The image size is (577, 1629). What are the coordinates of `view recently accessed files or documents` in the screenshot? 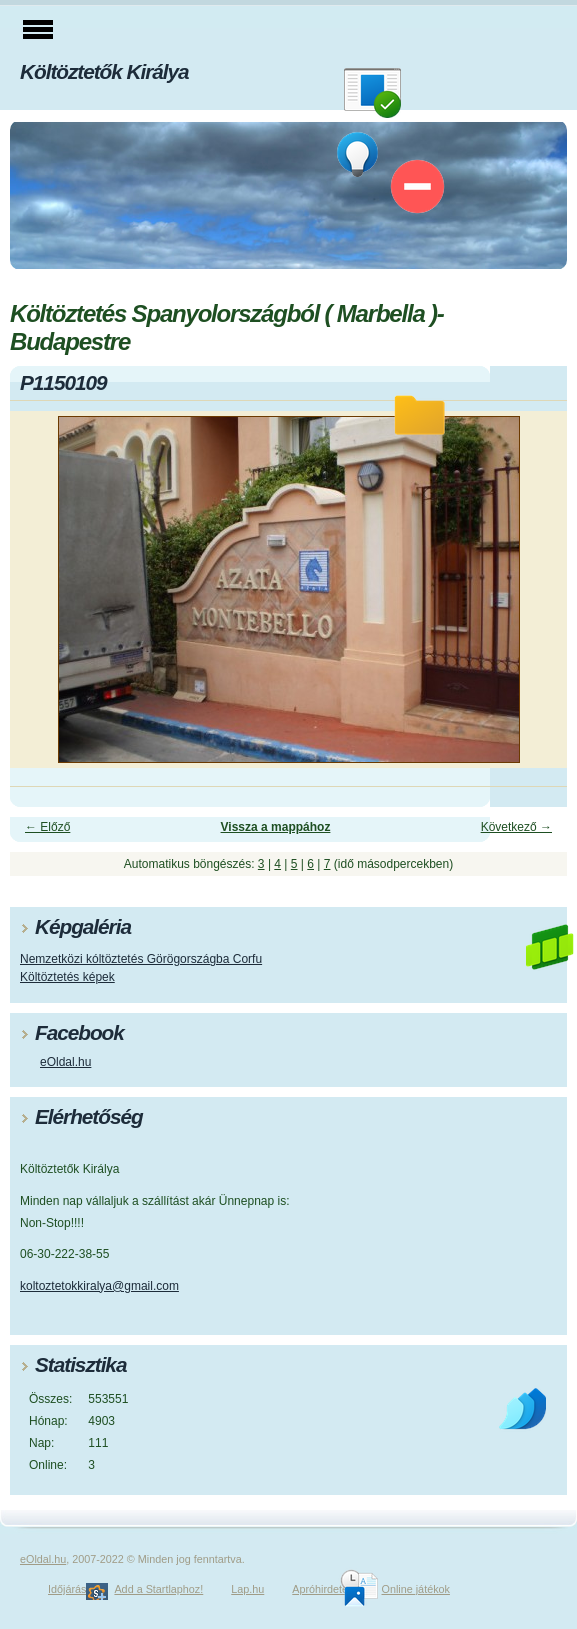 It's located at (359, 1588).